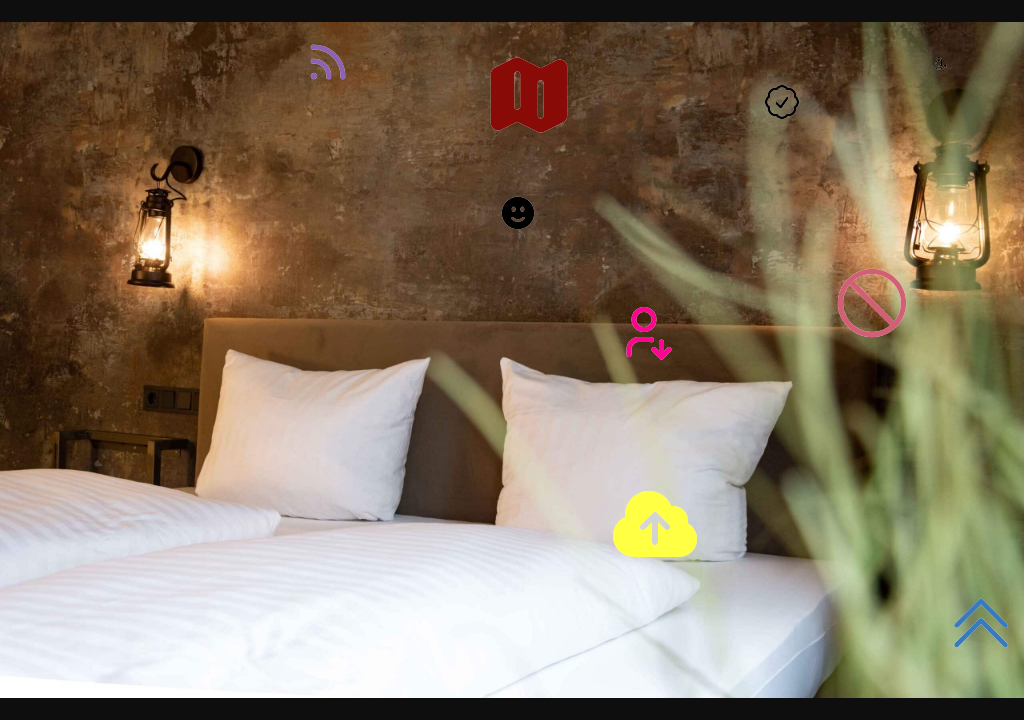 The width and height of the screenshot is (1024, 720). I want to click on upload file to cloud storage, so click(655, 524).